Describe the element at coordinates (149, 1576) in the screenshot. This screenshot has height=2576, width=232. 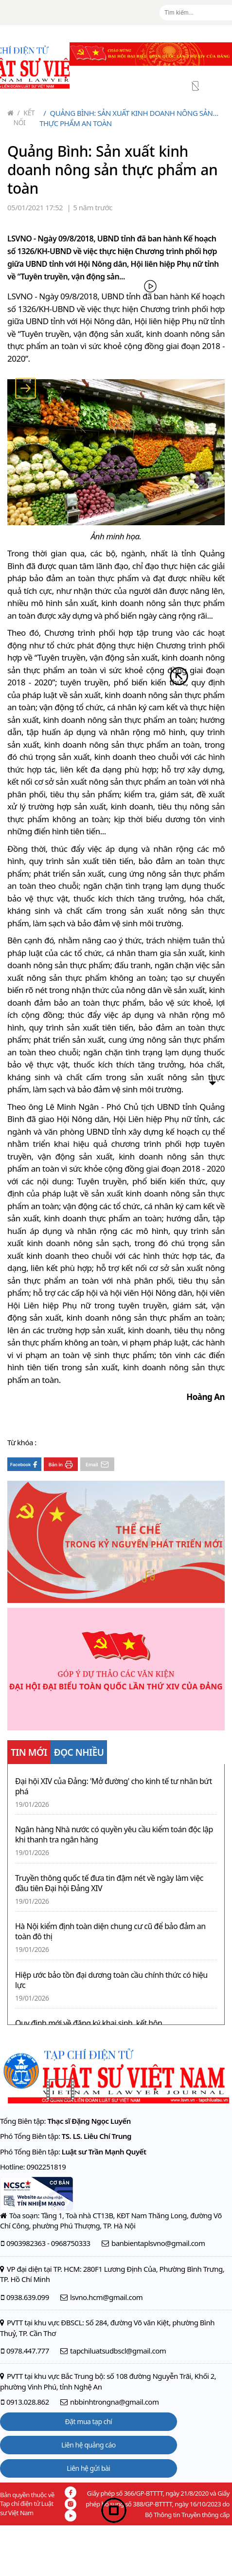
I see `add a new song to your library` at that location.